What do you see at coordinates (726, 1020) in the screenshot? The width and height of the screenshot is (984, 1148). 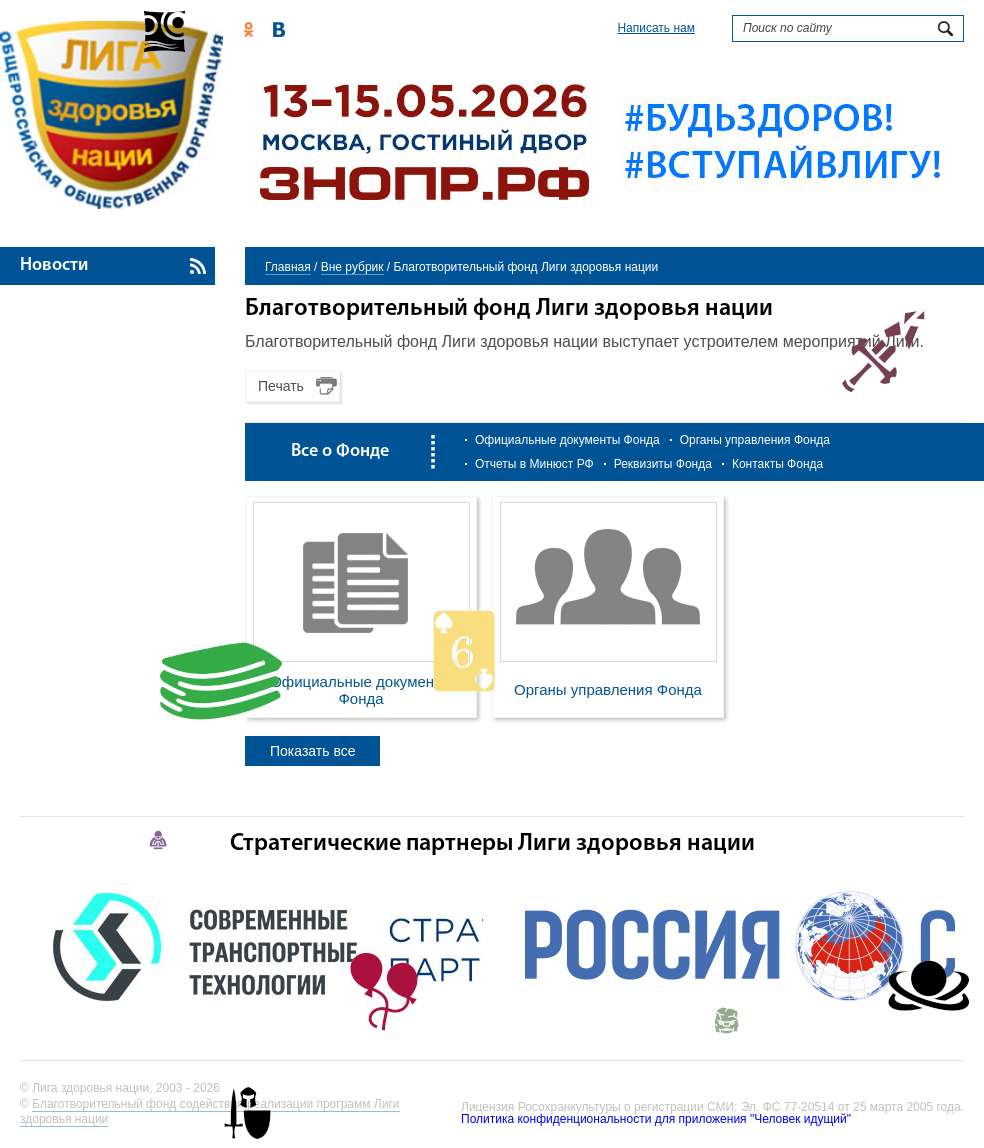 I see `select golem character or unit` at bounding box center [726, 1020].